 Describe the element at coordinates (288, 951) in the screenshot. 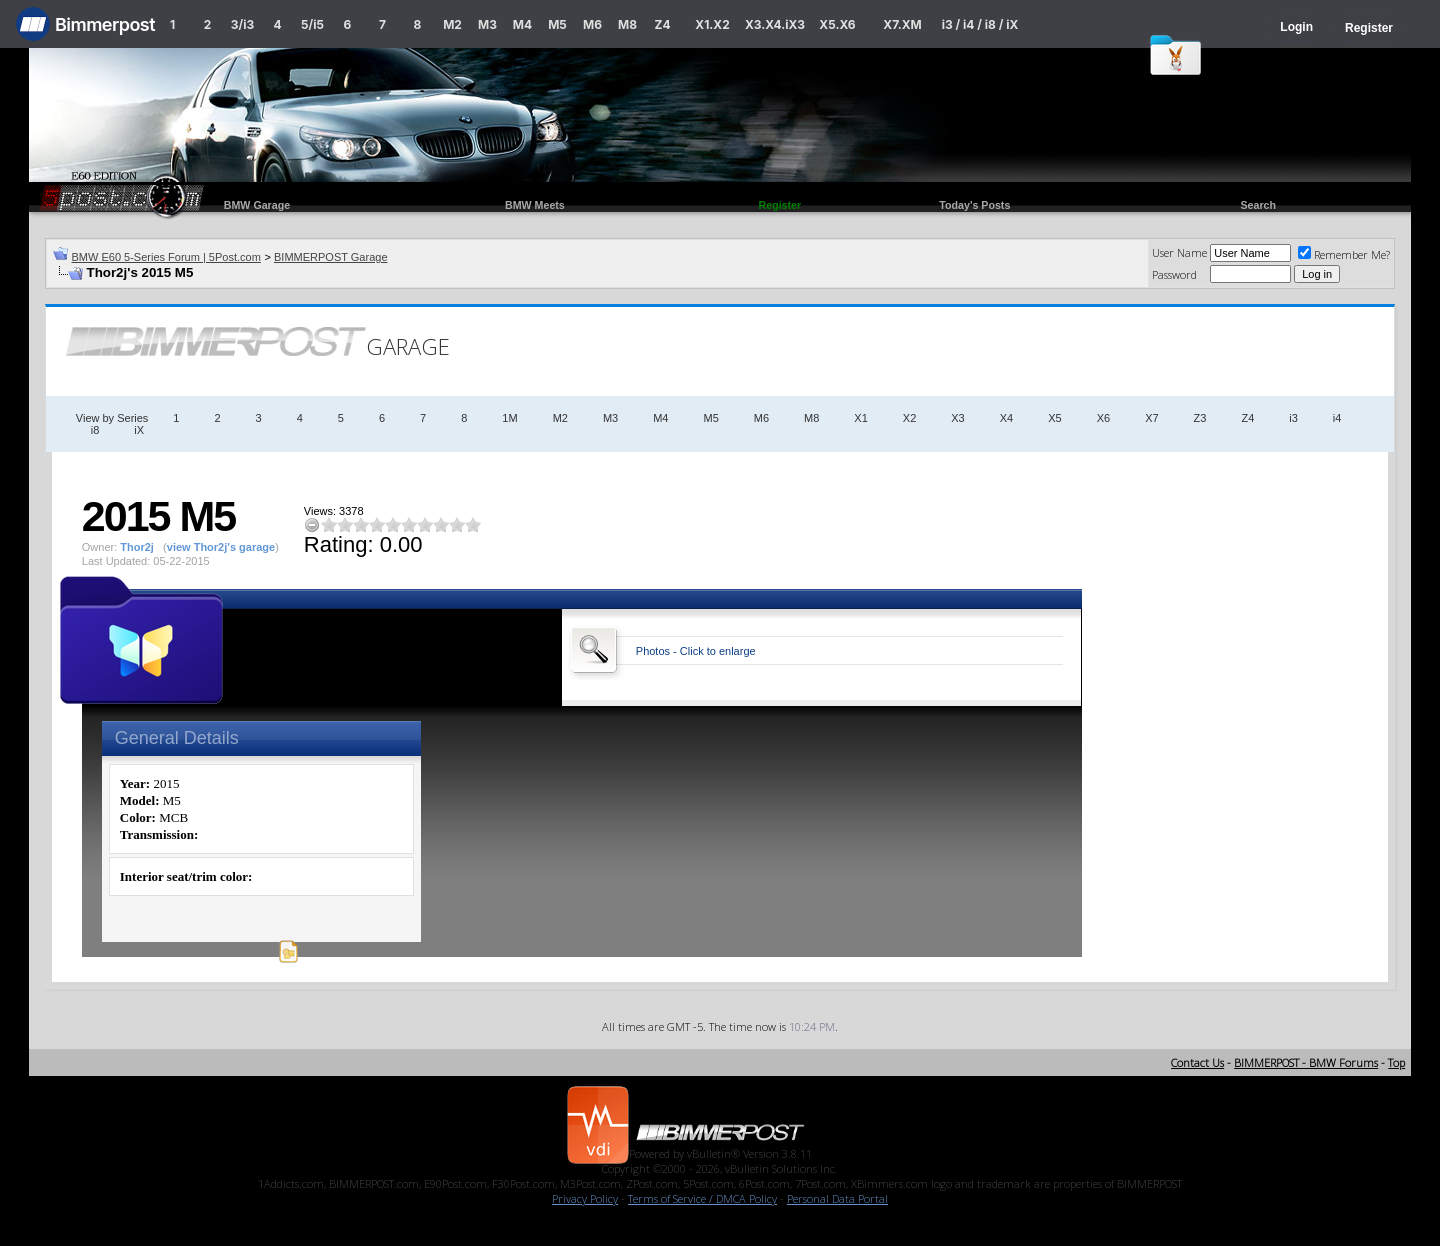

I see `open an opendocument graphics file` at that location.